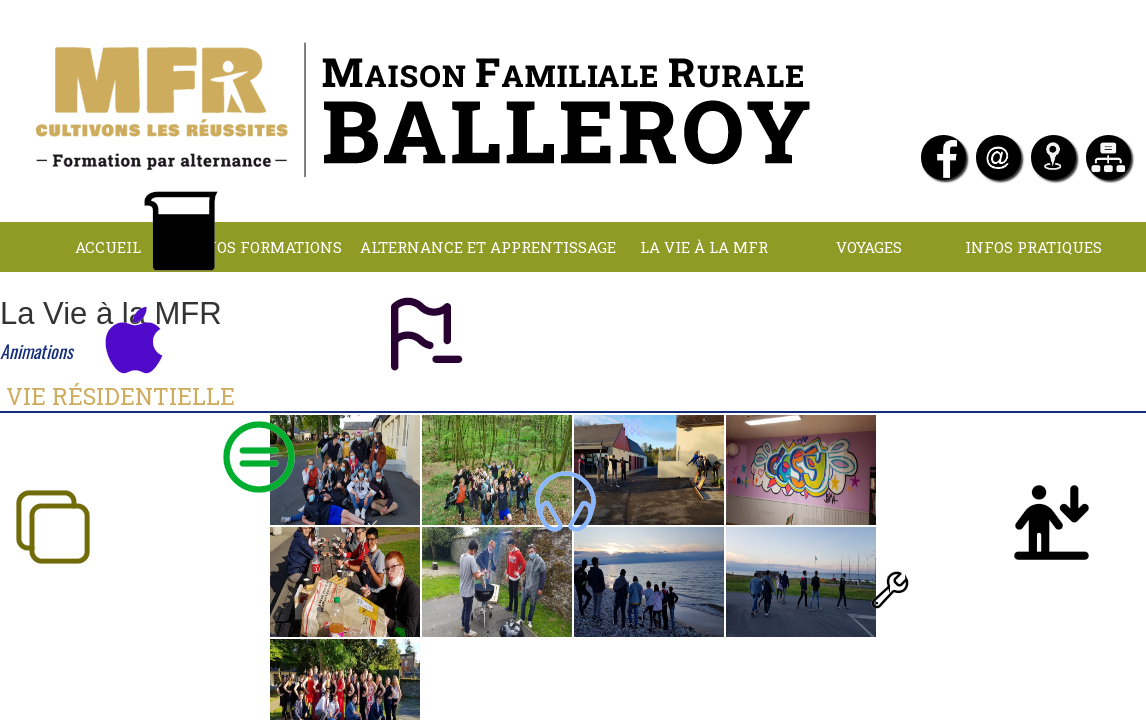  What do you see at coordinates (53, 527) in the screenshot?
I see `copy to clipboard` at bounding box center [53, 527].